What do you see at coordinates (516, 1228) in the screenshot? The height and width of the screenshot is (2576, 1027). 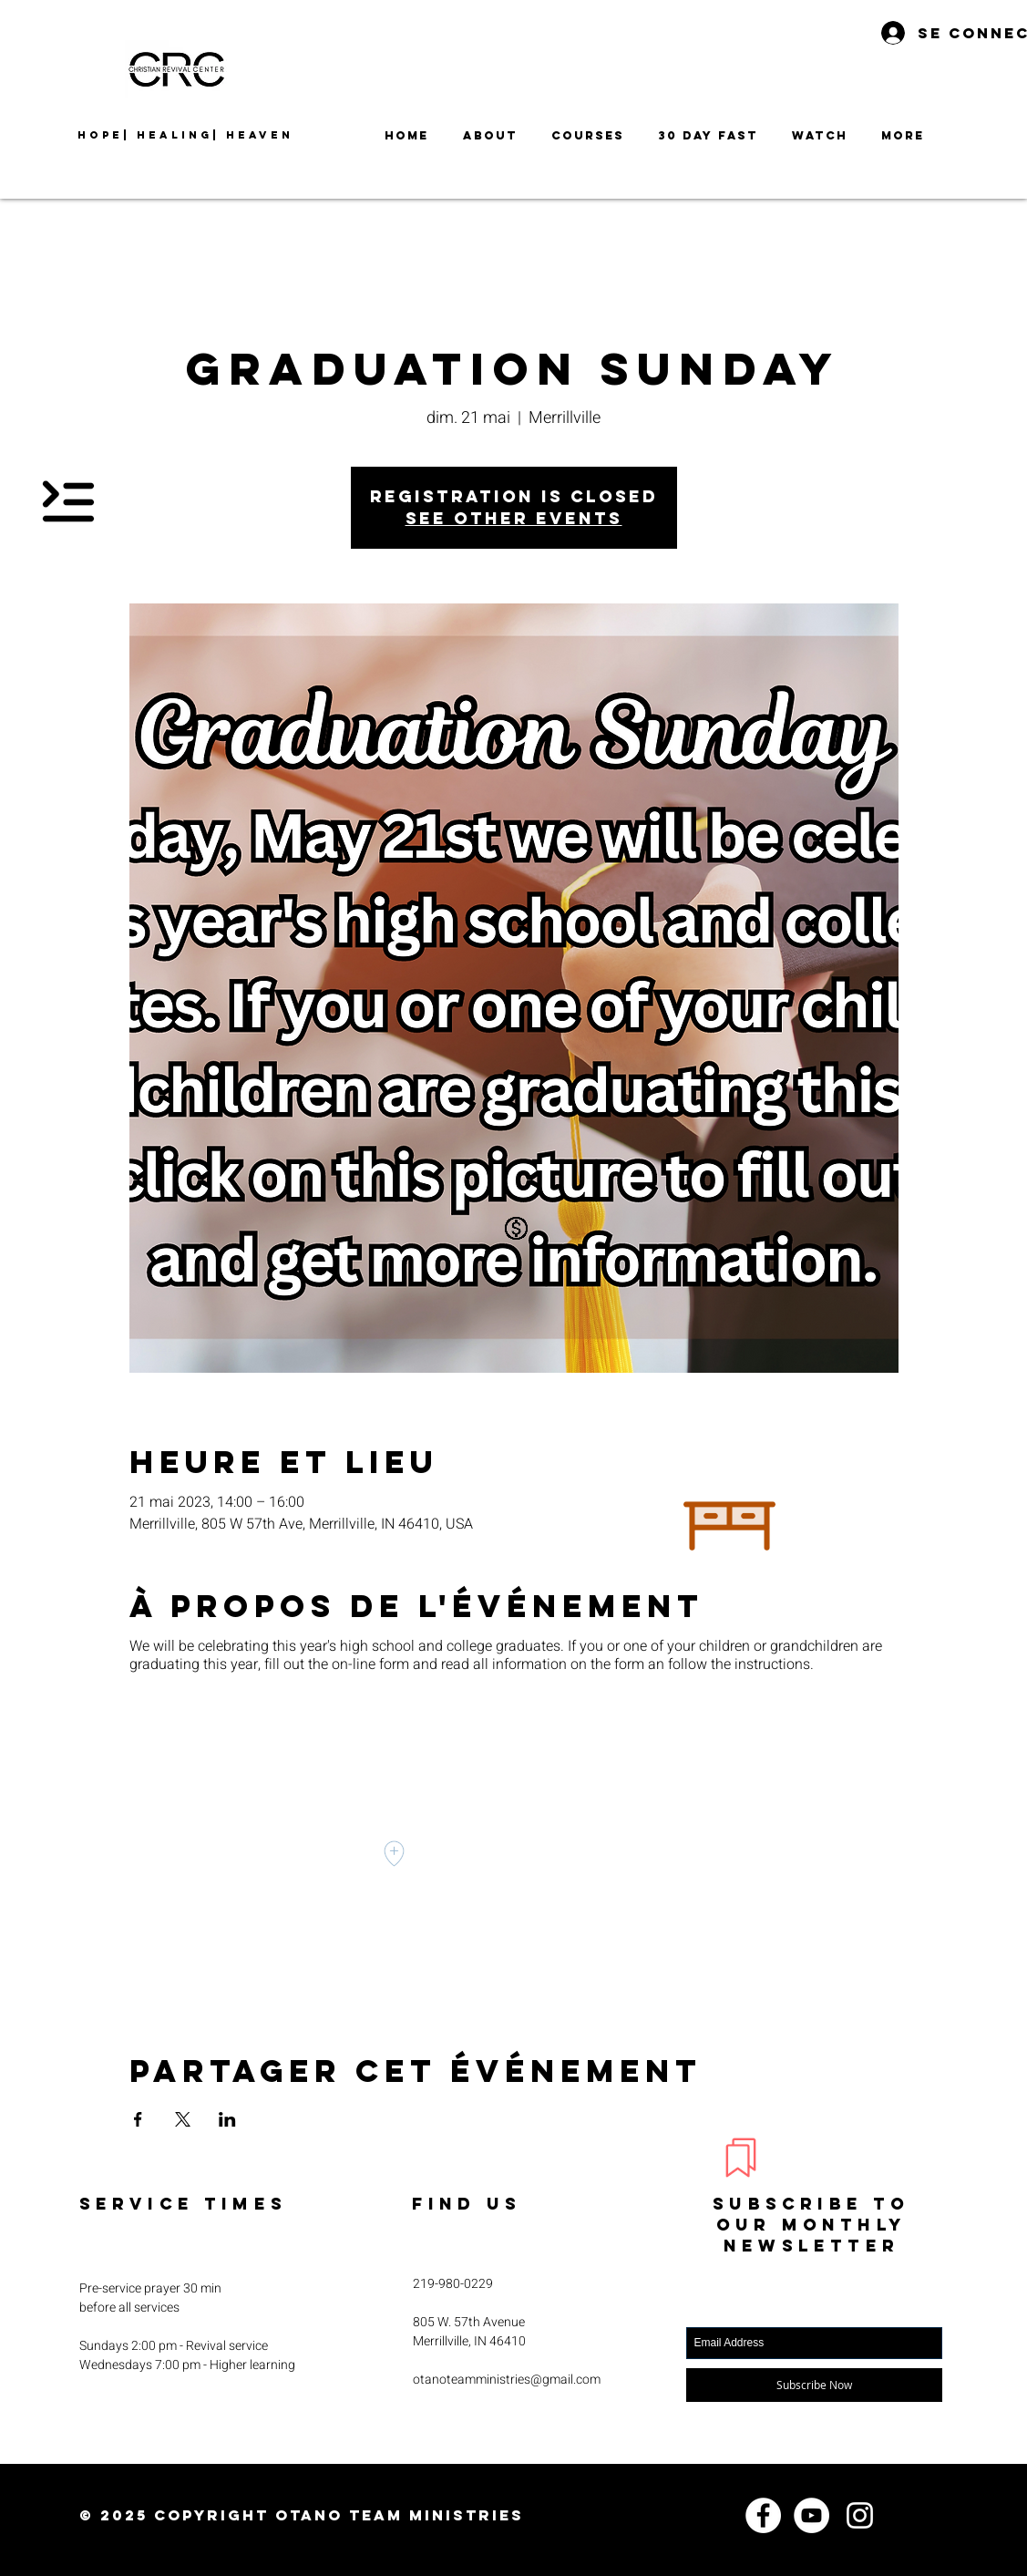 I see `view earnings or account balance` at bounding box center [516, 1228].